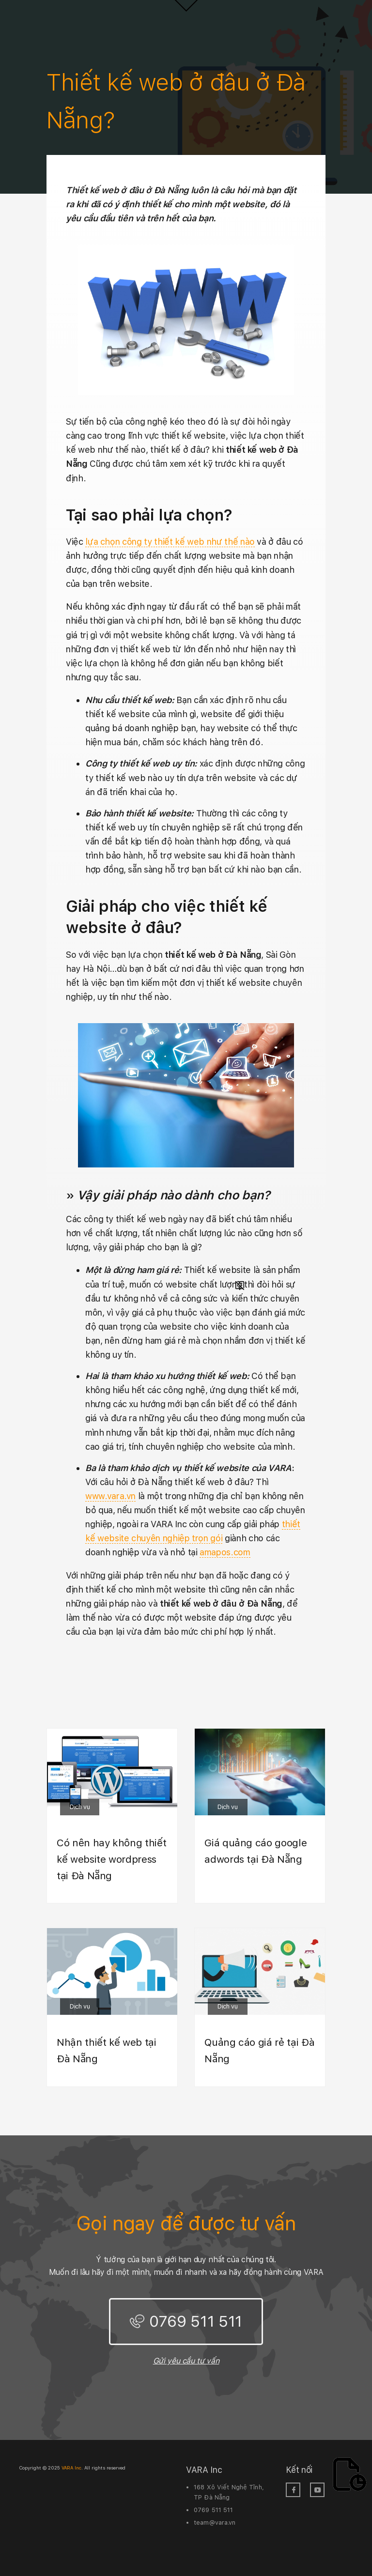 Image resolution: width=372 pixels, height=2576 pixels. I want to click on disable vocabulary or dictionary feature, so click(240, 1286).